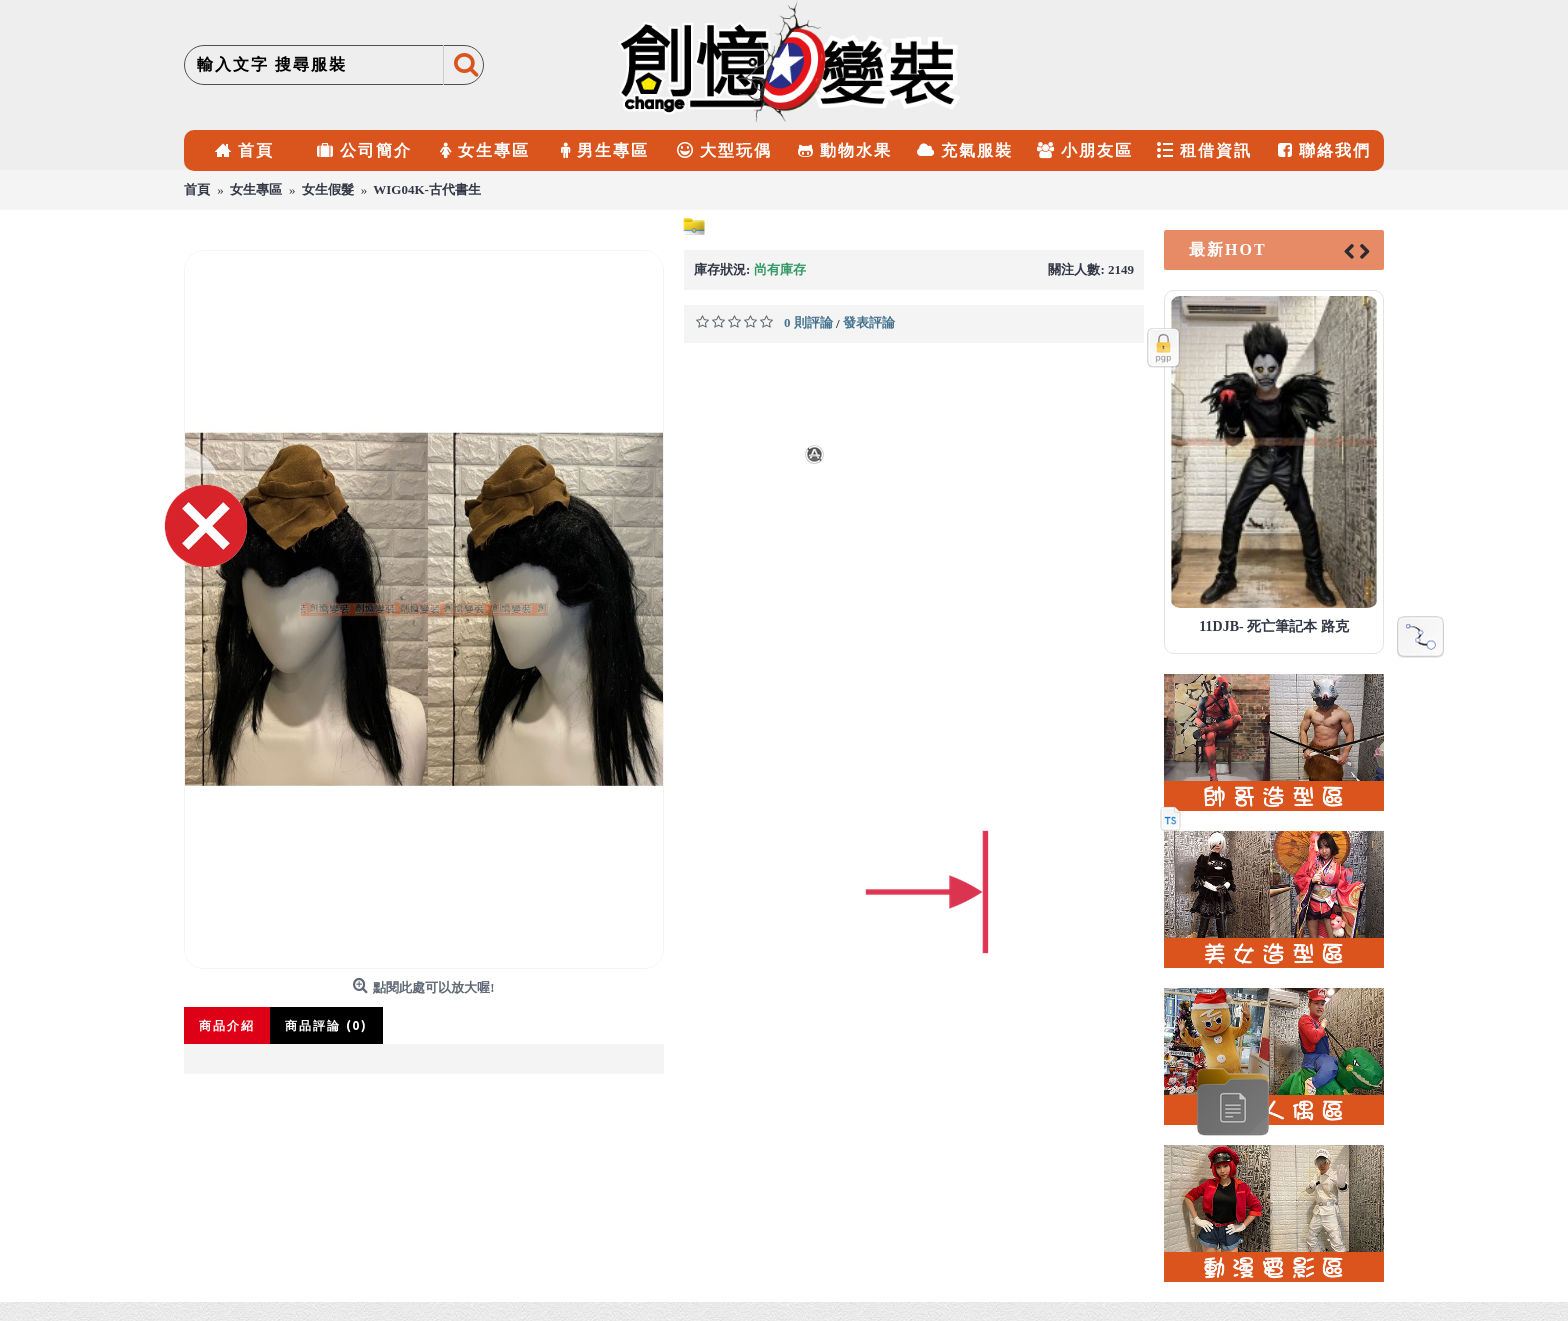  I want to click on open a karbon vector graphics file, so click(1420, 635).